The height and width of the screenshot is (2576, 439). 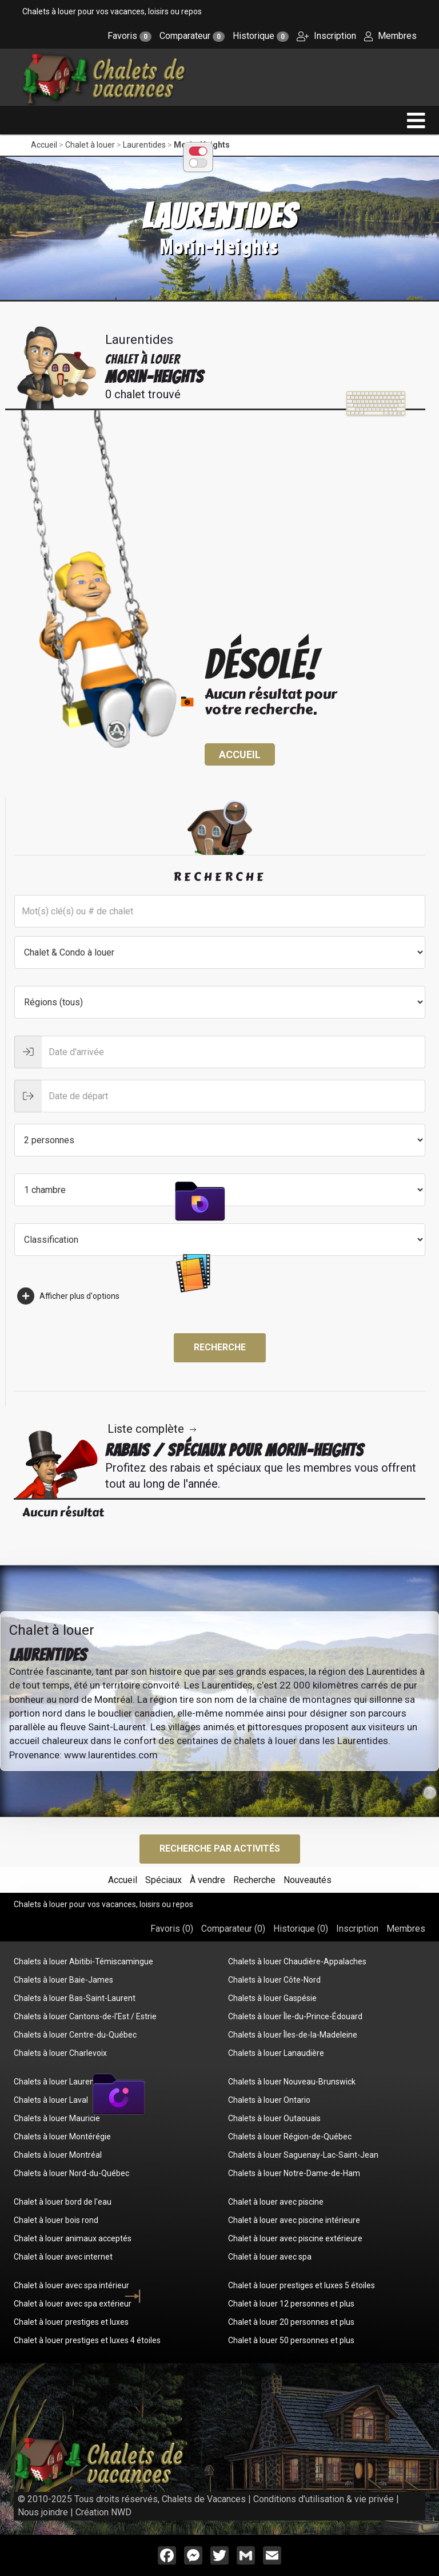 I want to click on open wondershare pixstudio project folder, so click(x=199, y=1202).